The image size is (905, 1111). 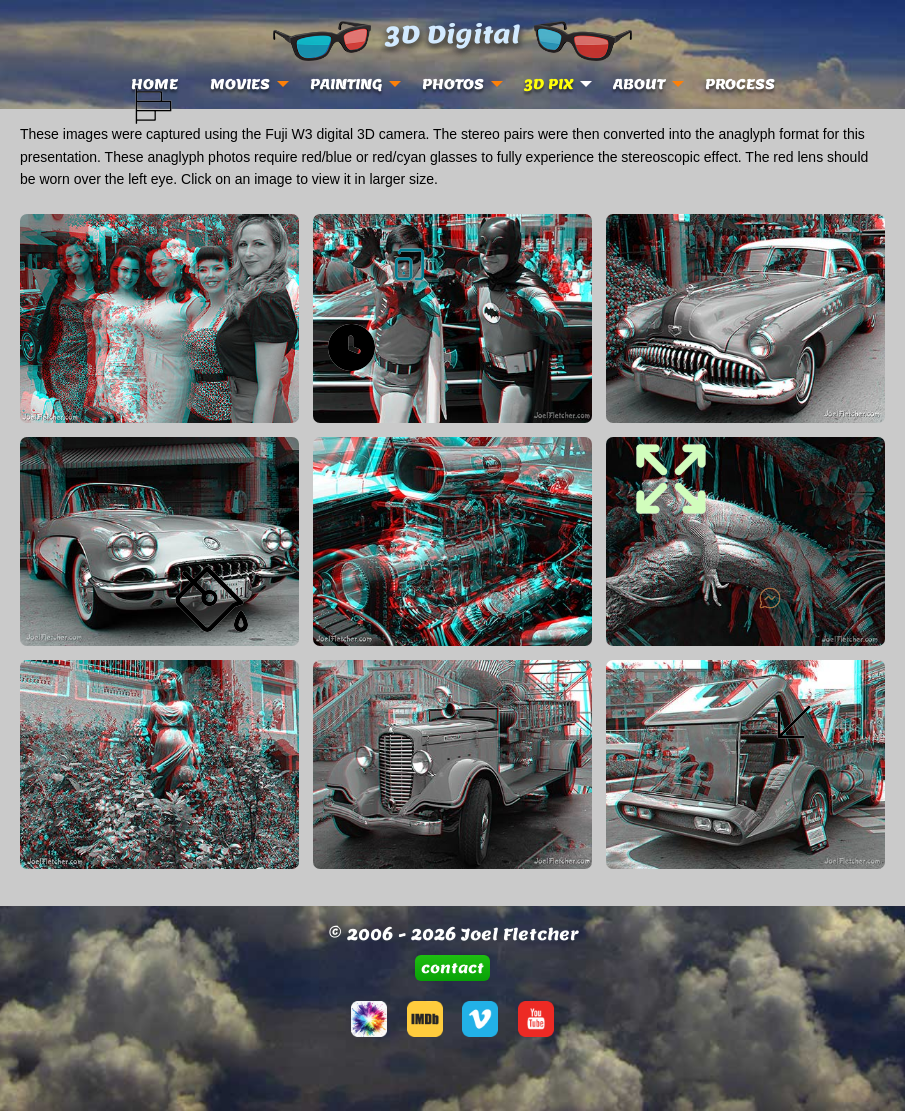 I want to click on fill an area with color, so click(x=210, y=601).